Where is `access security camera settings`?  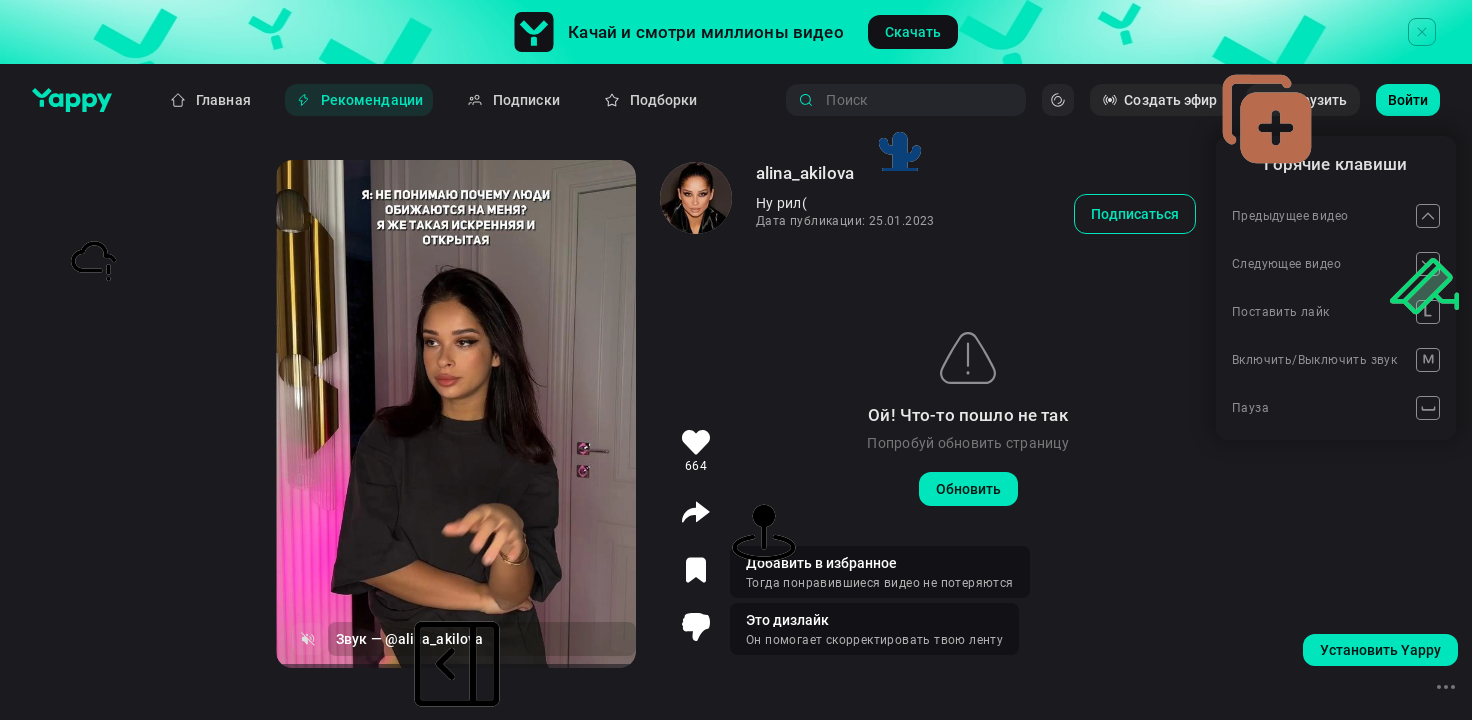 access security camera settings is located at coordinates (1424, 290).